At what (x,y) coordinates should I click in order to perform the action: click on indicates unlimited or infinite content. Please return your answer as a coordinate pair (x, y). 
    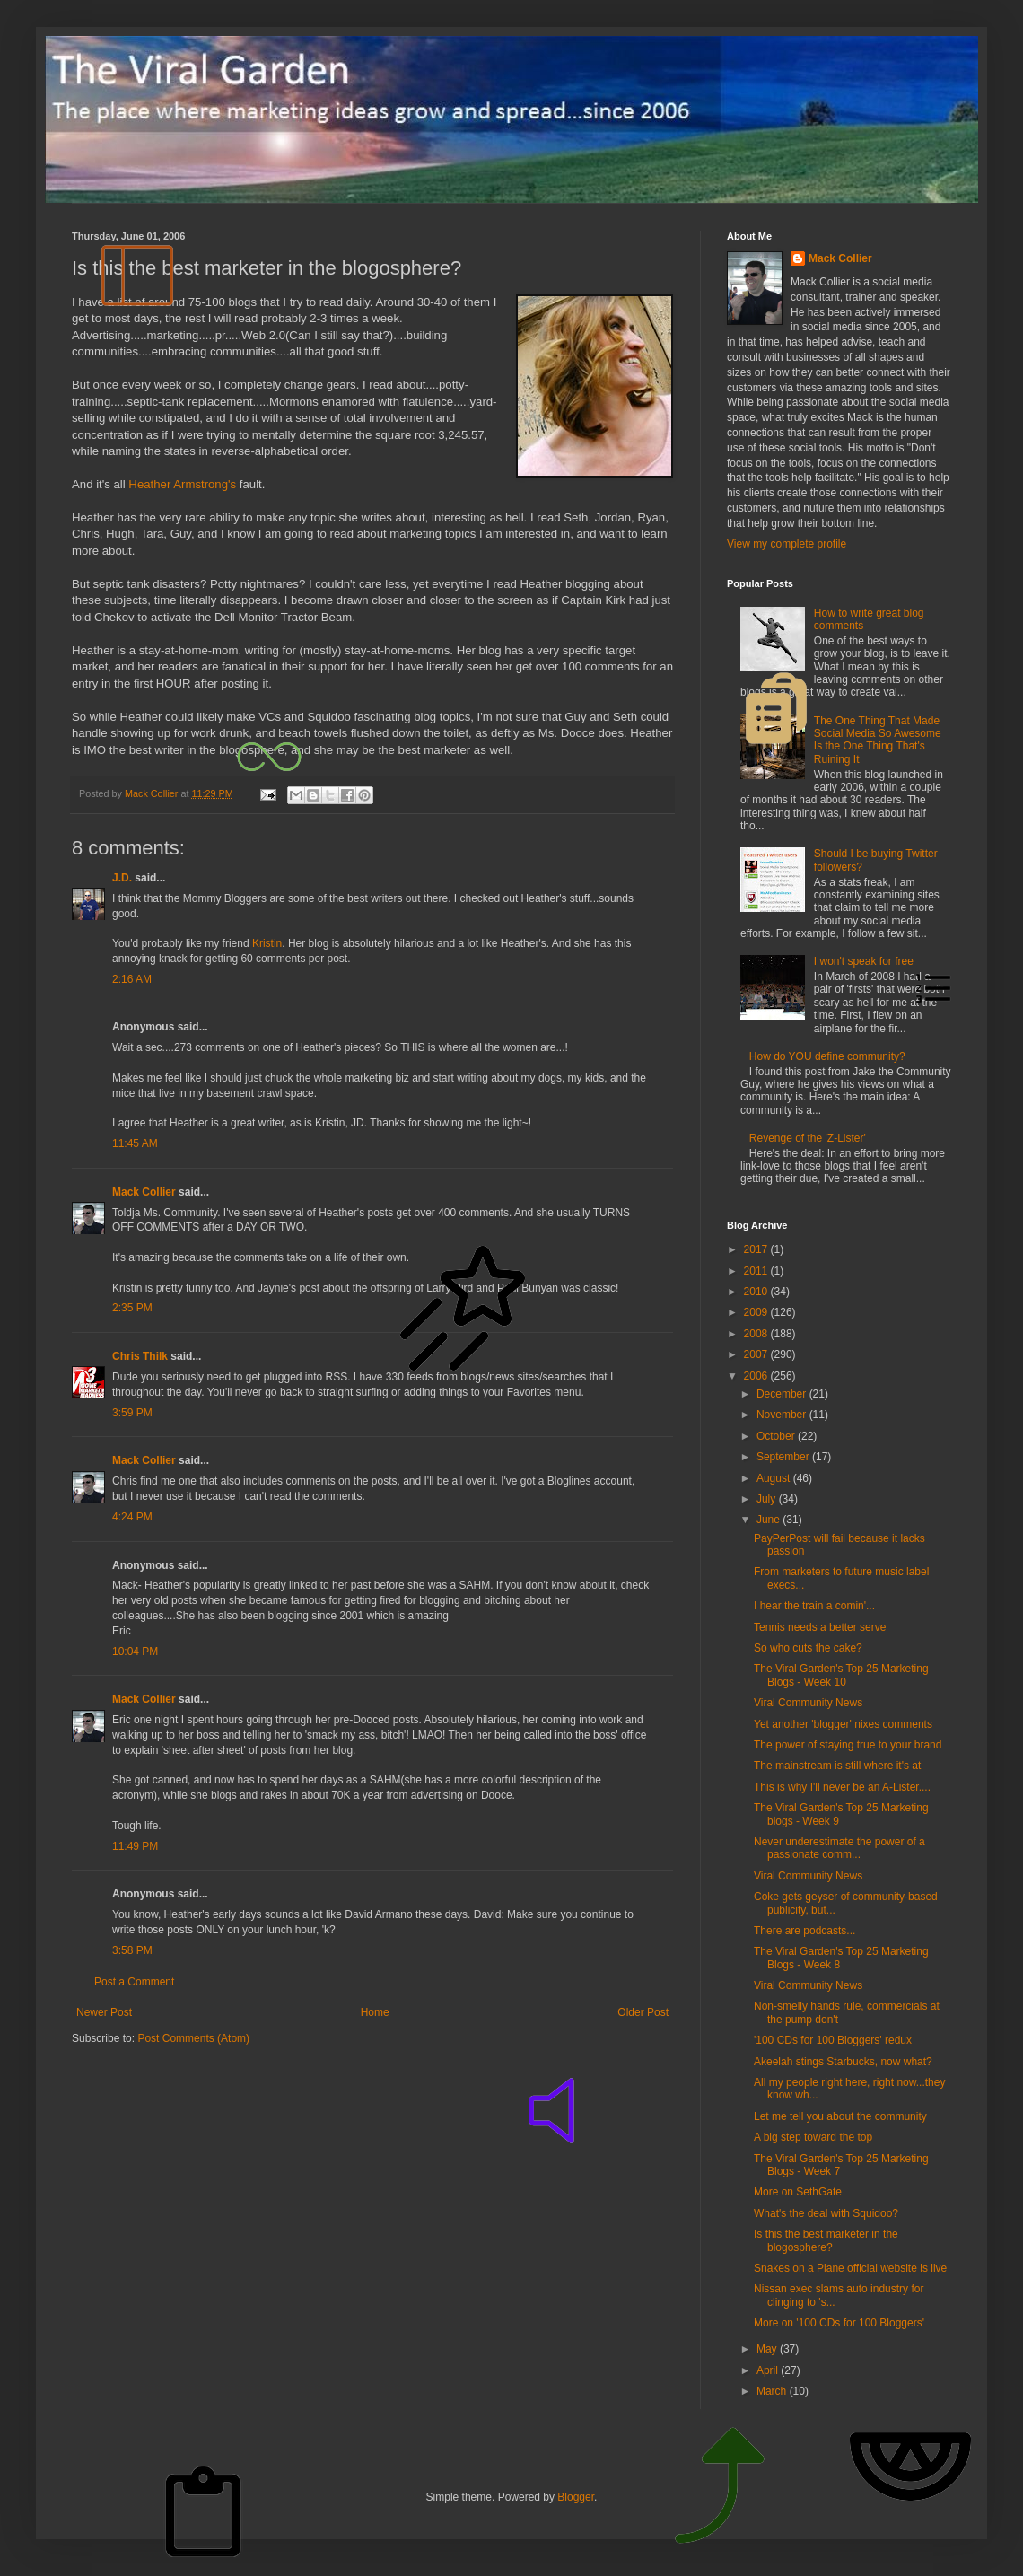
    Looking at the image, I should click on (269, 757).